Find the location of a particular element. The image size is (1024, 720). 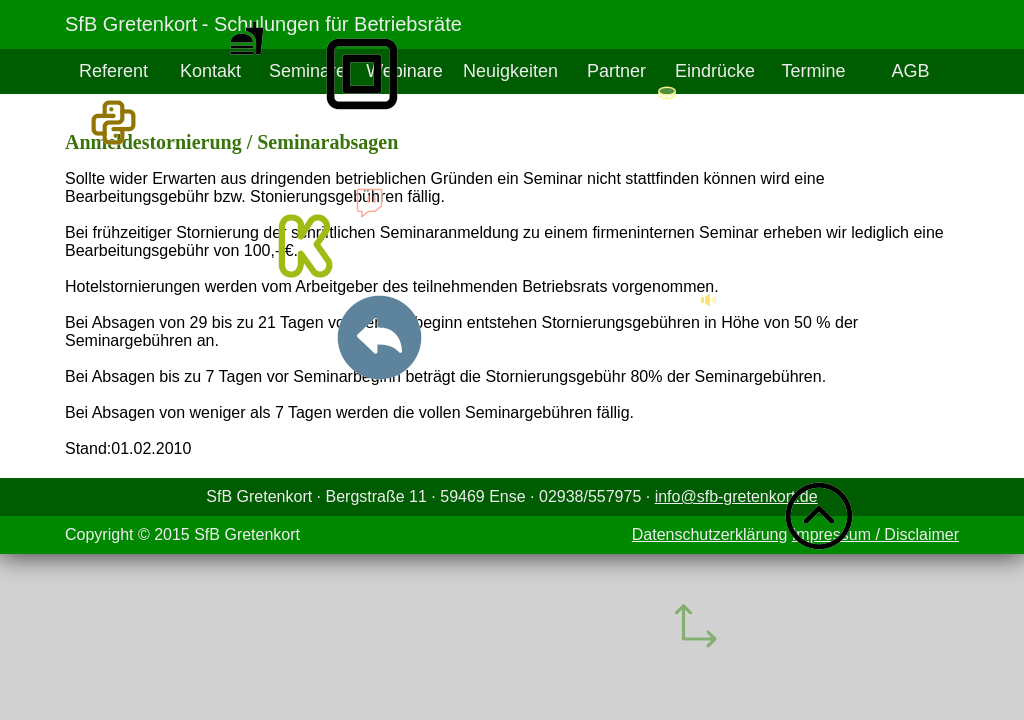

find nearby fast food restaurants is located at coordinates (247, 38).